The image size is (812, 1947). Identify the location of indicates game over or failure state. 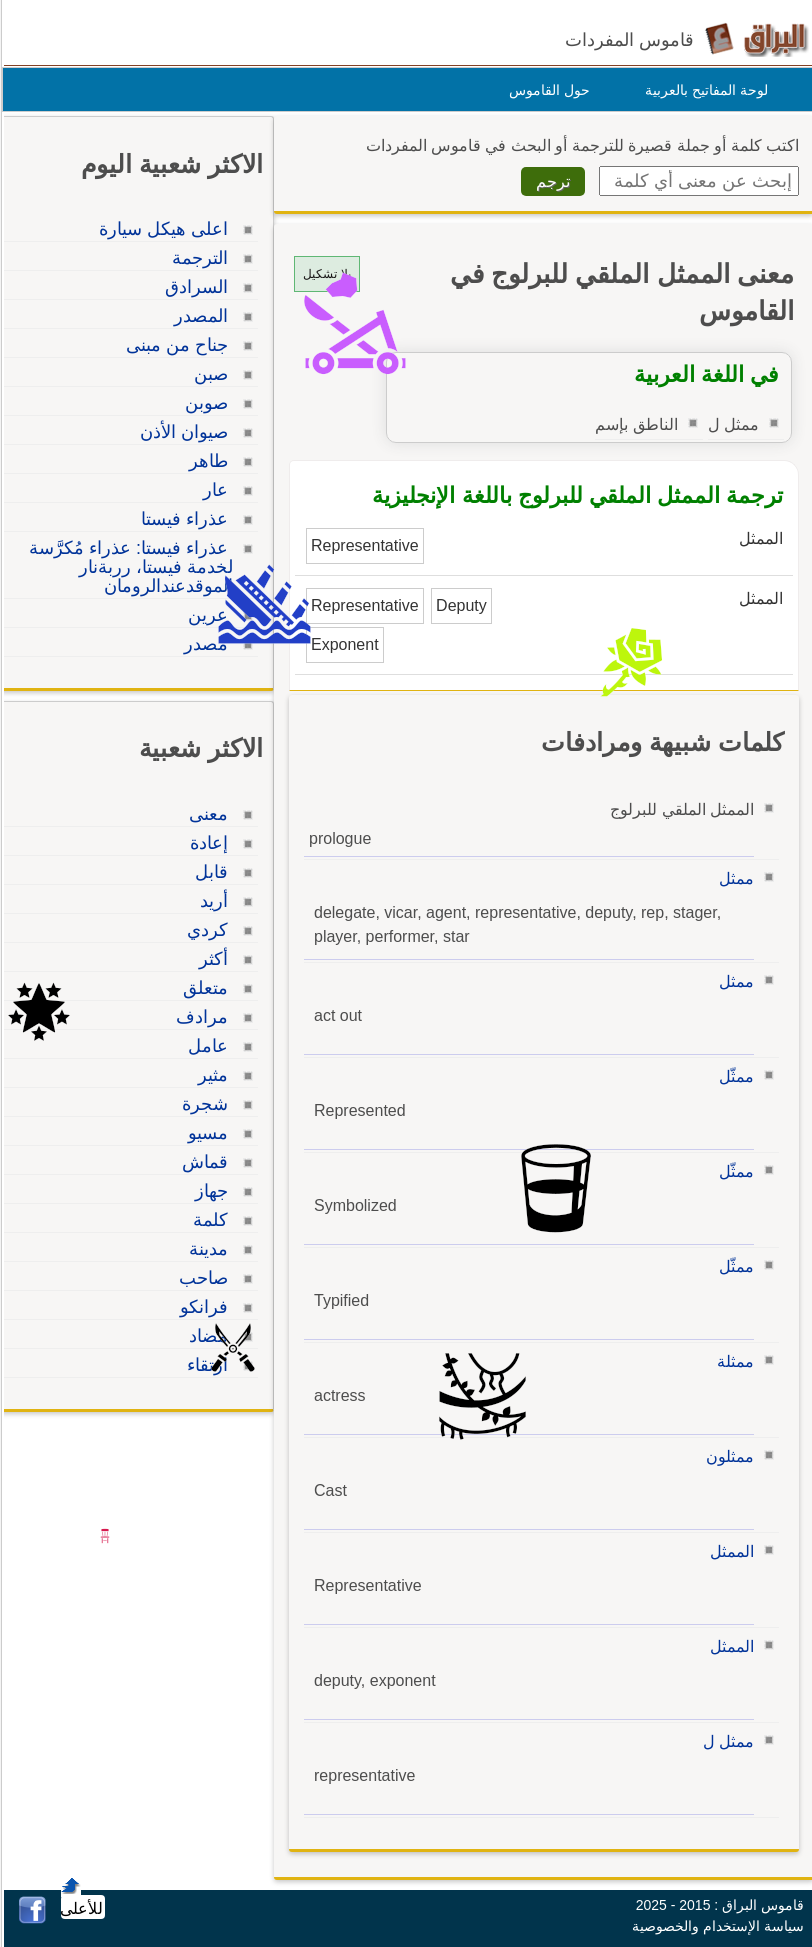
(264, 597).